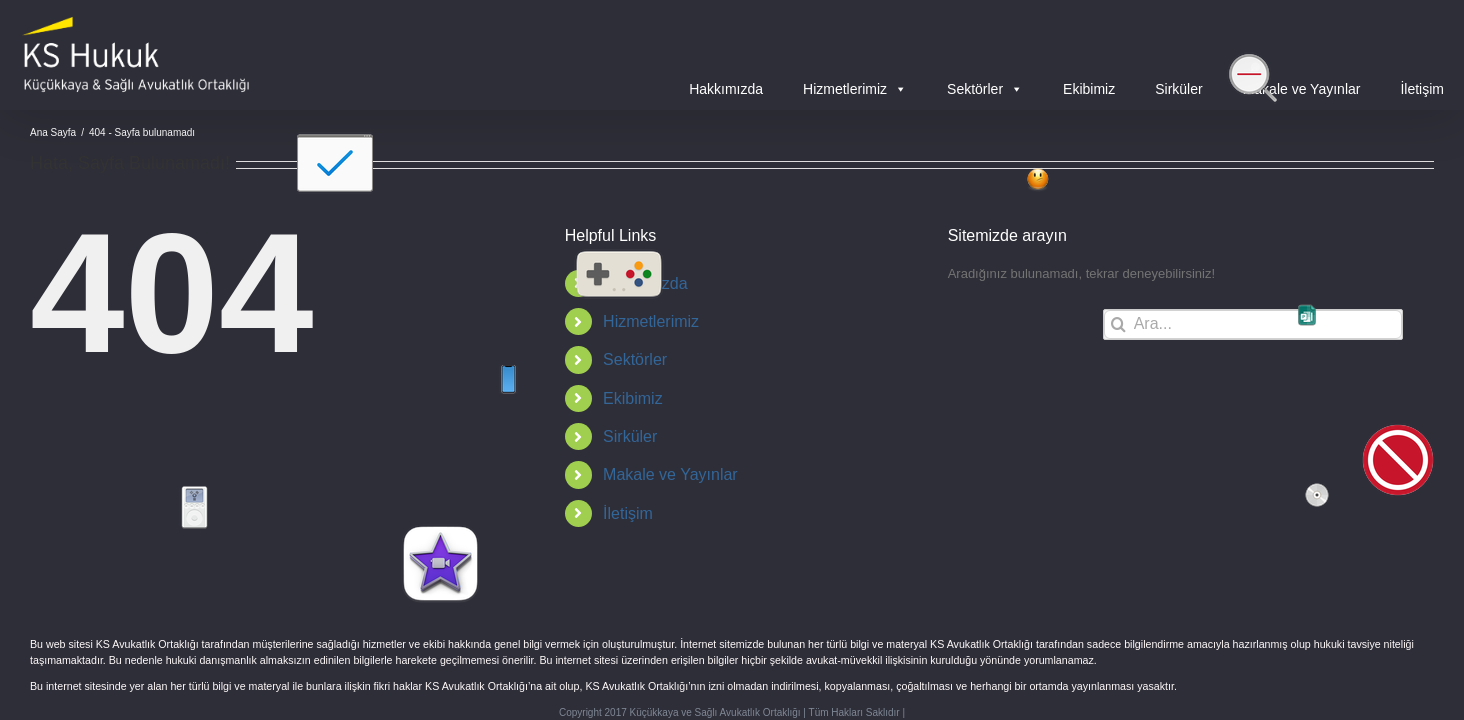 Image resolution: width=1464 pixels, height=720 pixels. Describe the element at coordinates (508, 379) in the screenshot. I see `represents a connected iPhone 11 device` at that location.